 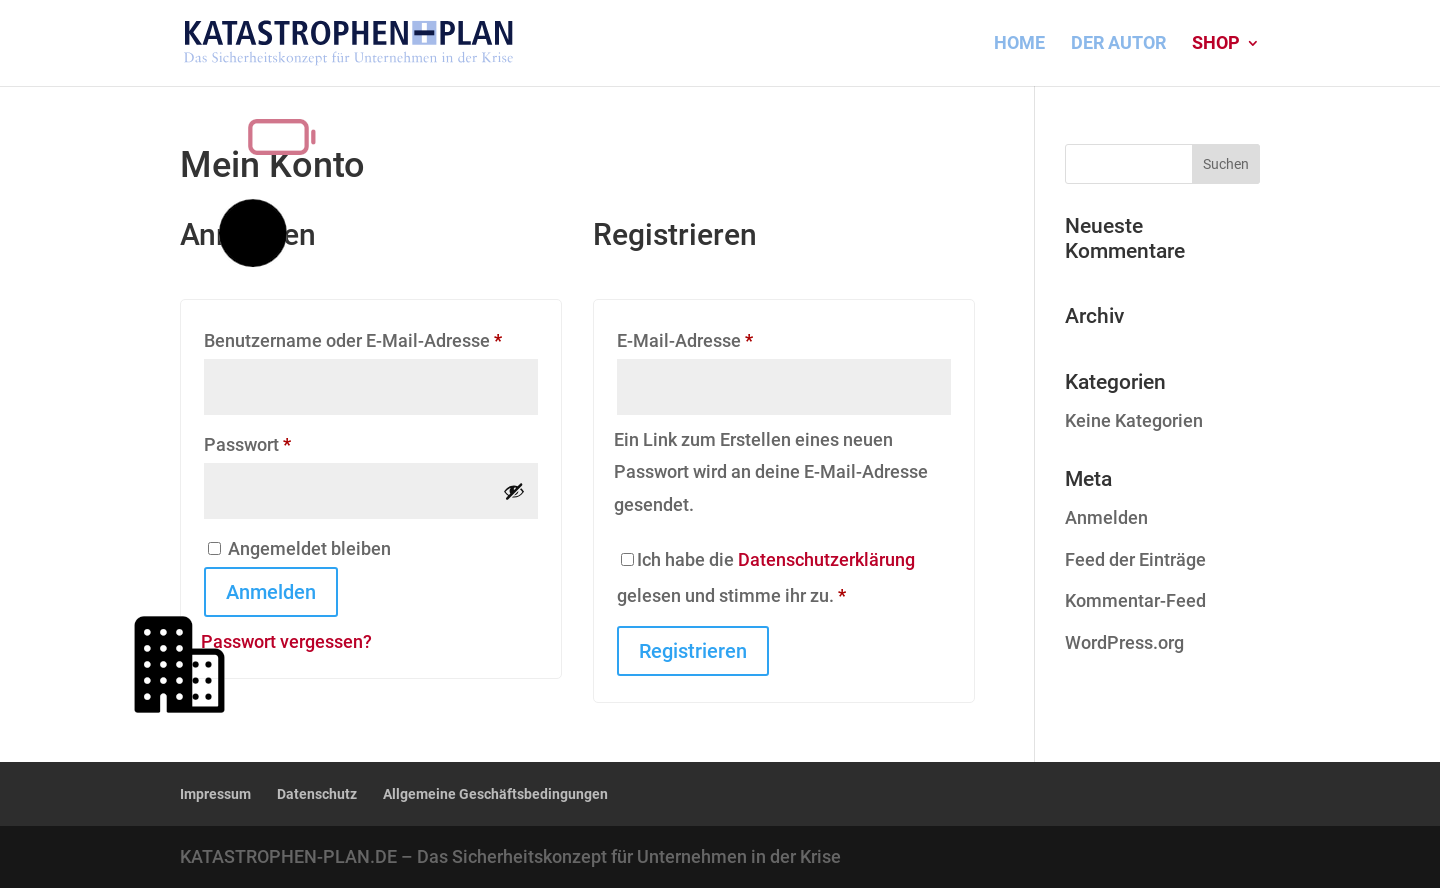 What do you see at coordinates (282, 137) in the screenshot?
I see `indicates battery is completely drained` at bounding box center [282, 137].